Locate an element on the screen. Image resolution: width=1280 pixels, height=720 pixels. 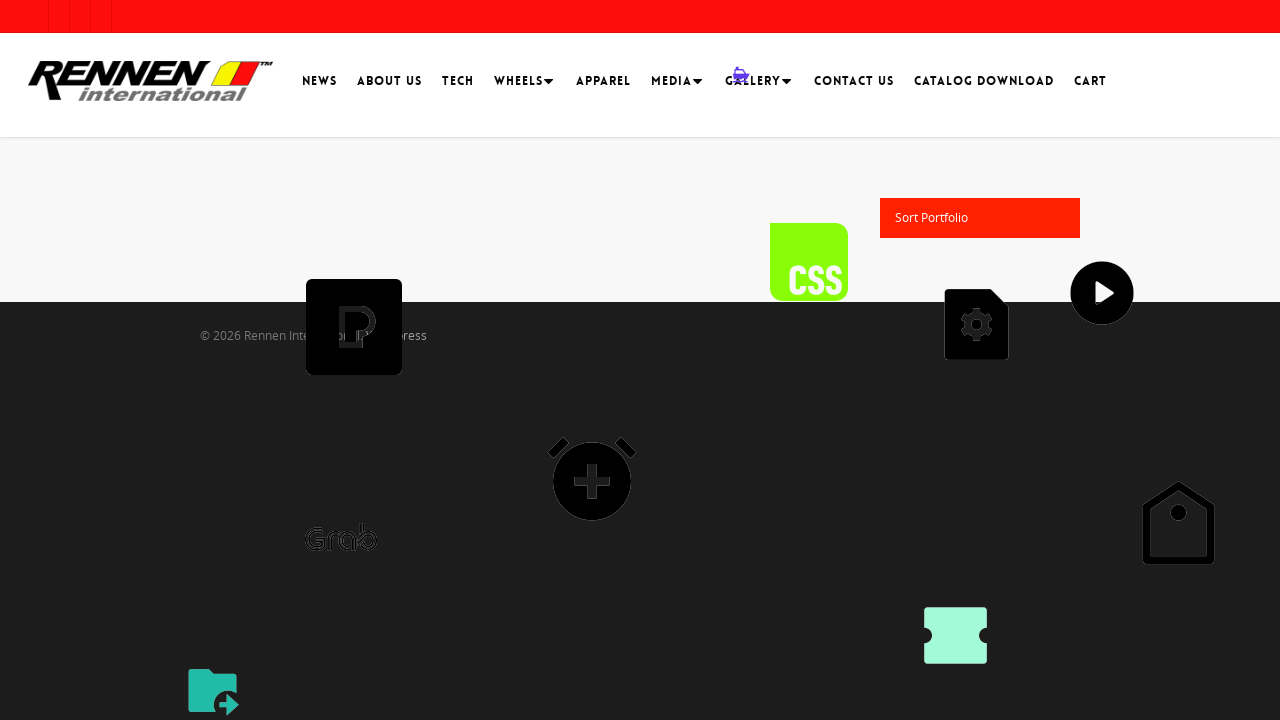
open the Grab app is located at coordinates (341, 537).